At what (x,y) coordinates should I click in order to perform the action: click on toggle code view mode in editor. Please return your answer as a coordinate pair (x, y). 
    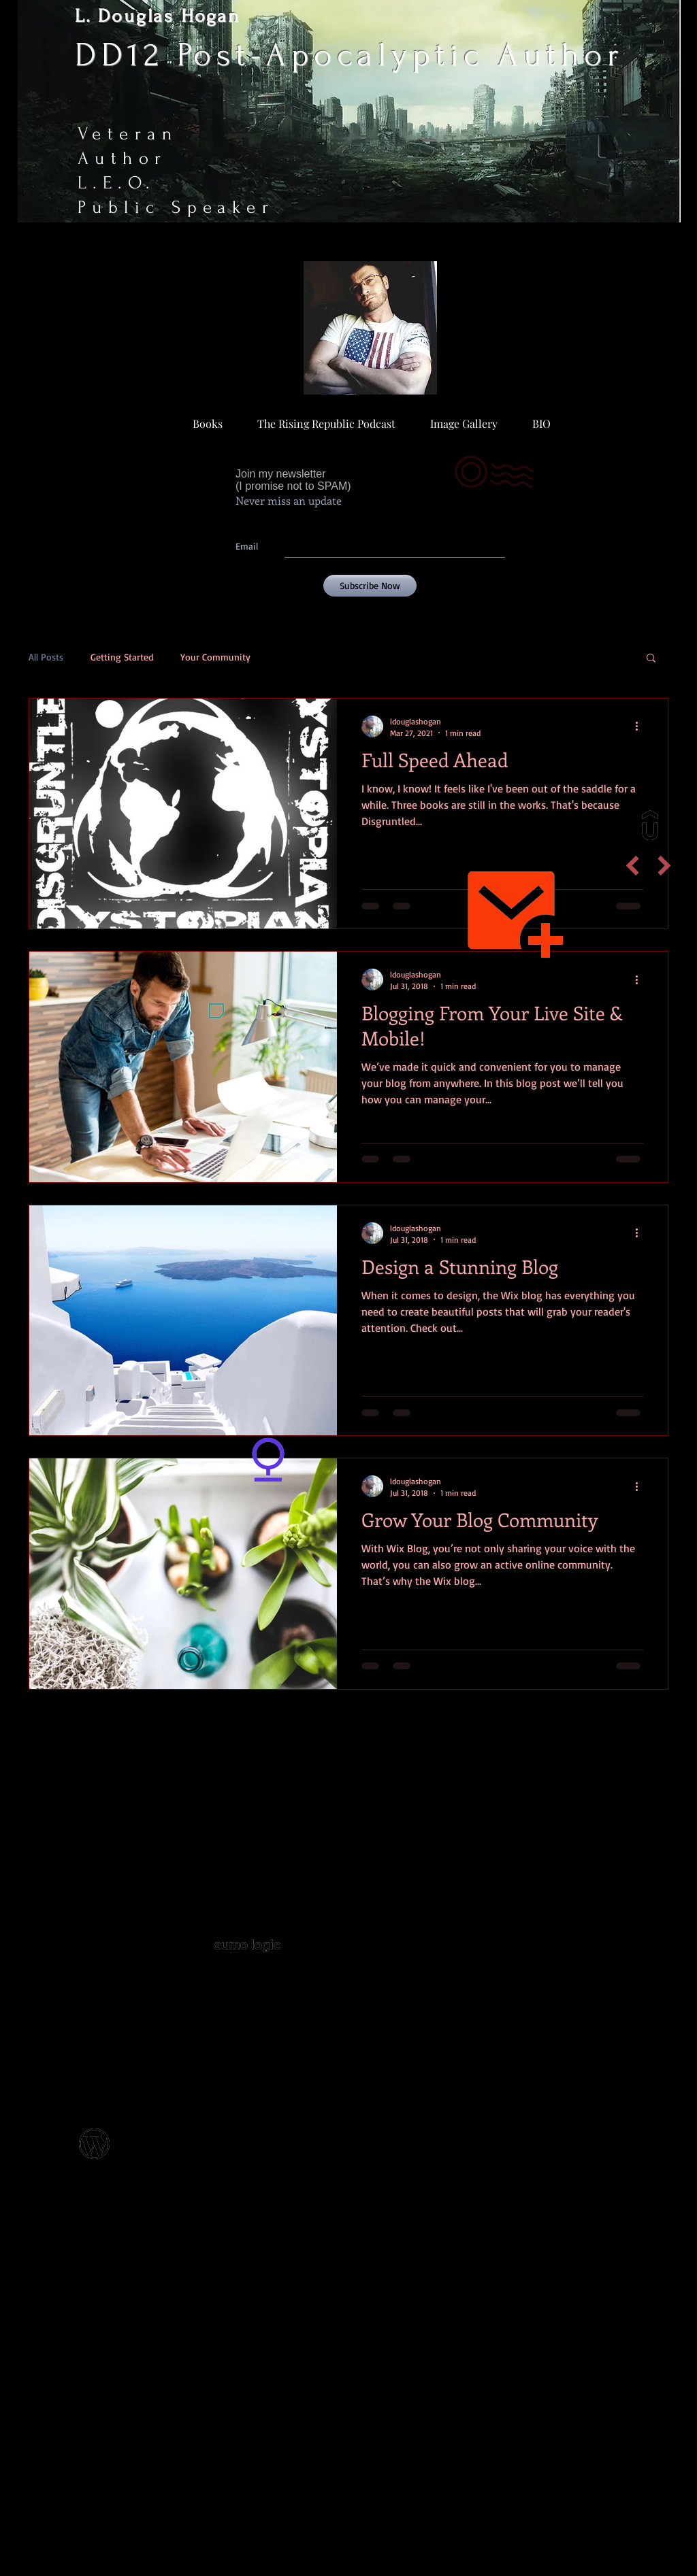
    Looking at the image, I should click on (648, 865).